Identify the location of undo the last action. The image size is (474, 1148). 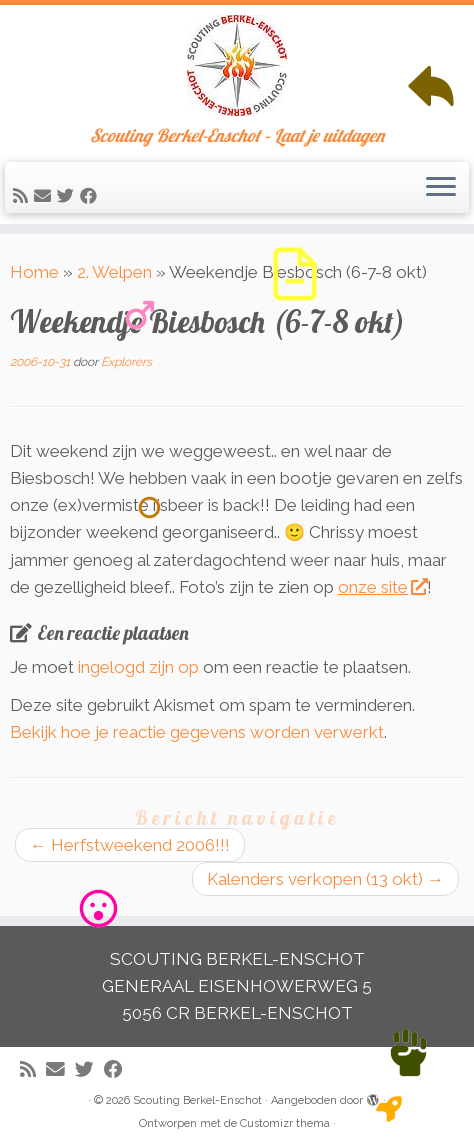
(431, 86).